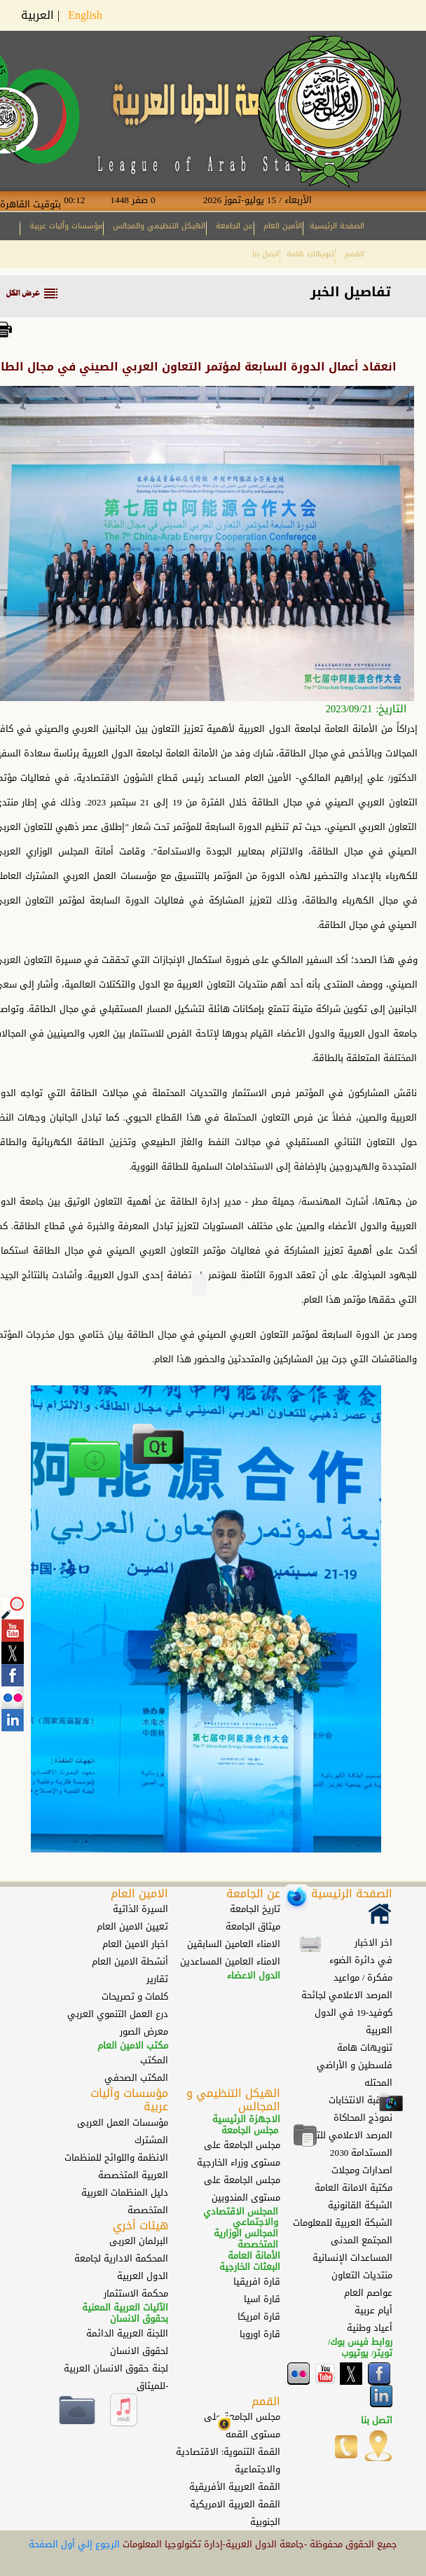 This screenshot has width=426, height=2576. What do you see at coordinates (158, 1445) in the screenshot?
I see `folder containing Qt framework project files` at bounding box center [158, 1445].